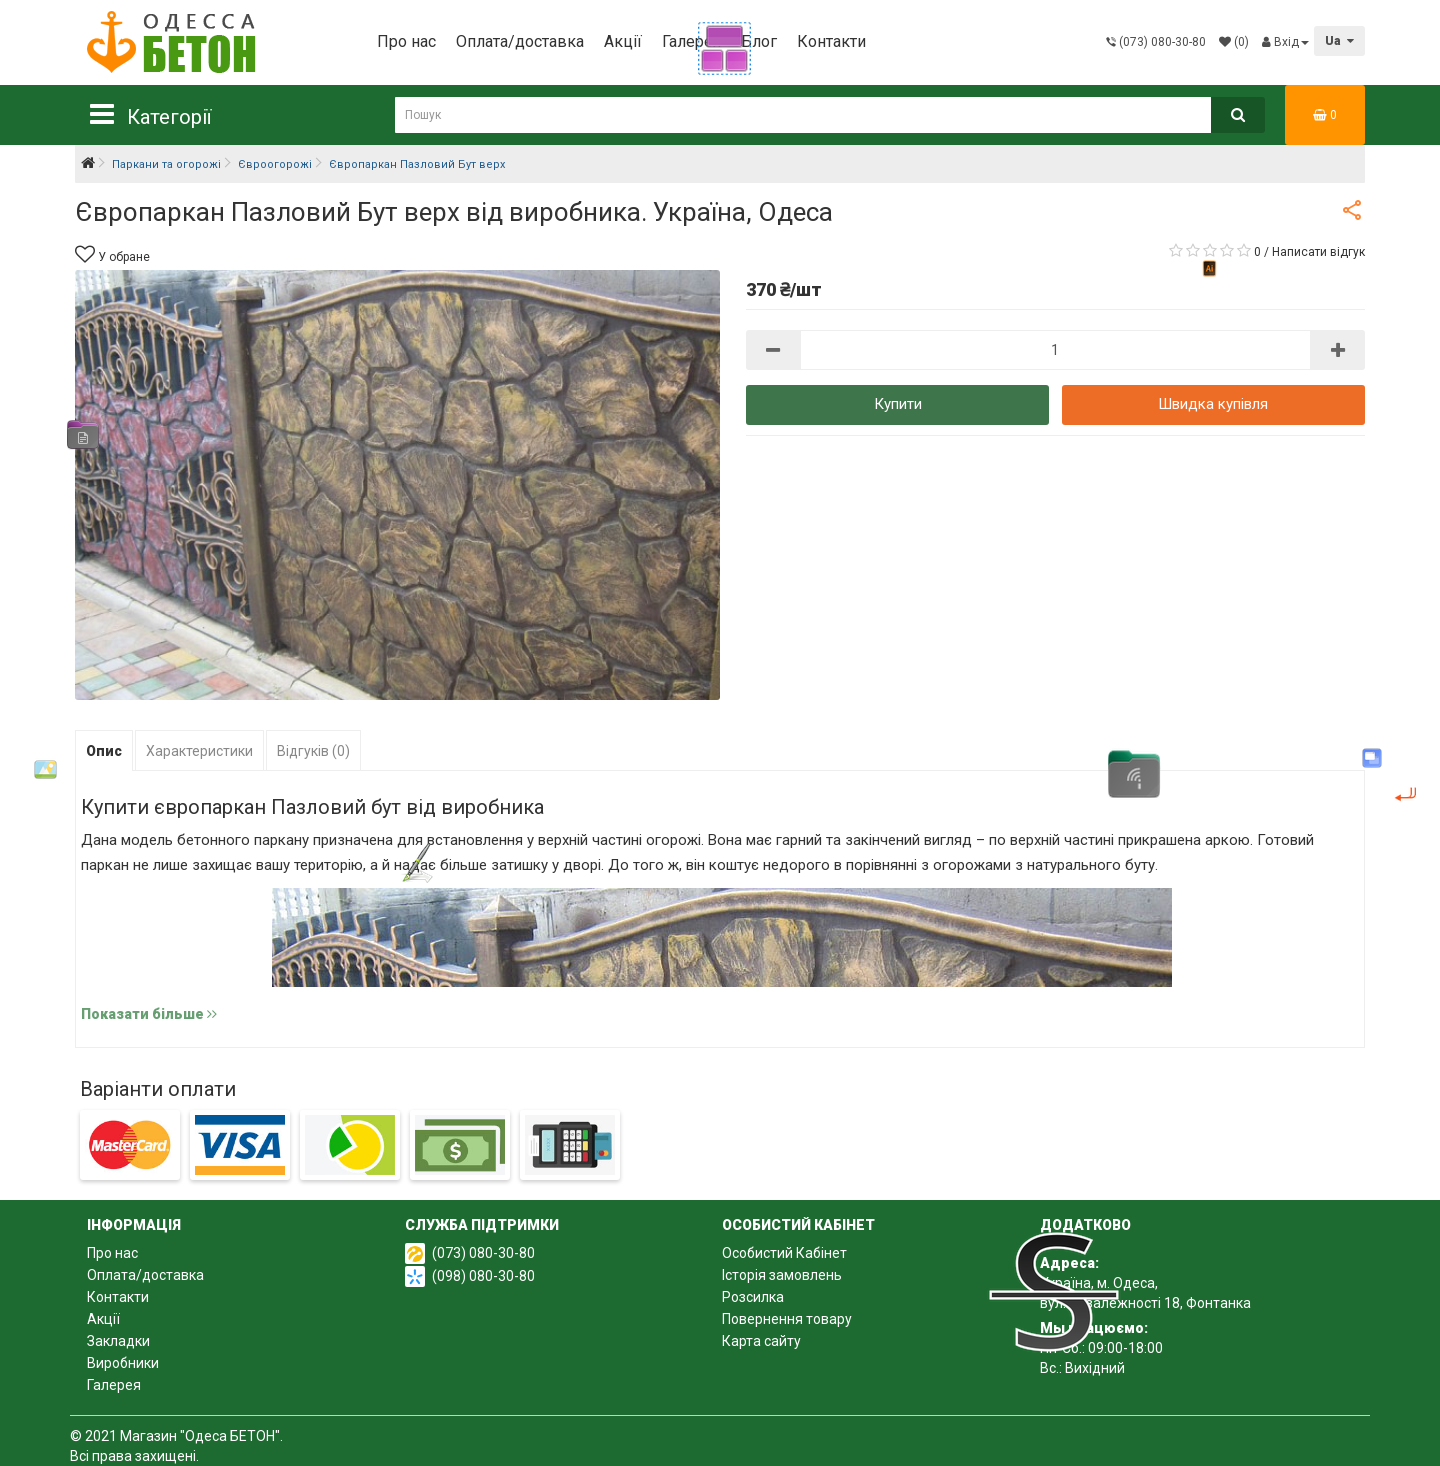 Image resolution: width=1440 pixels, height=1466 pixels. Describe the element at coordinates (1134, 774) in the screenshot. I see `open insync cloud sync folder` at that location.